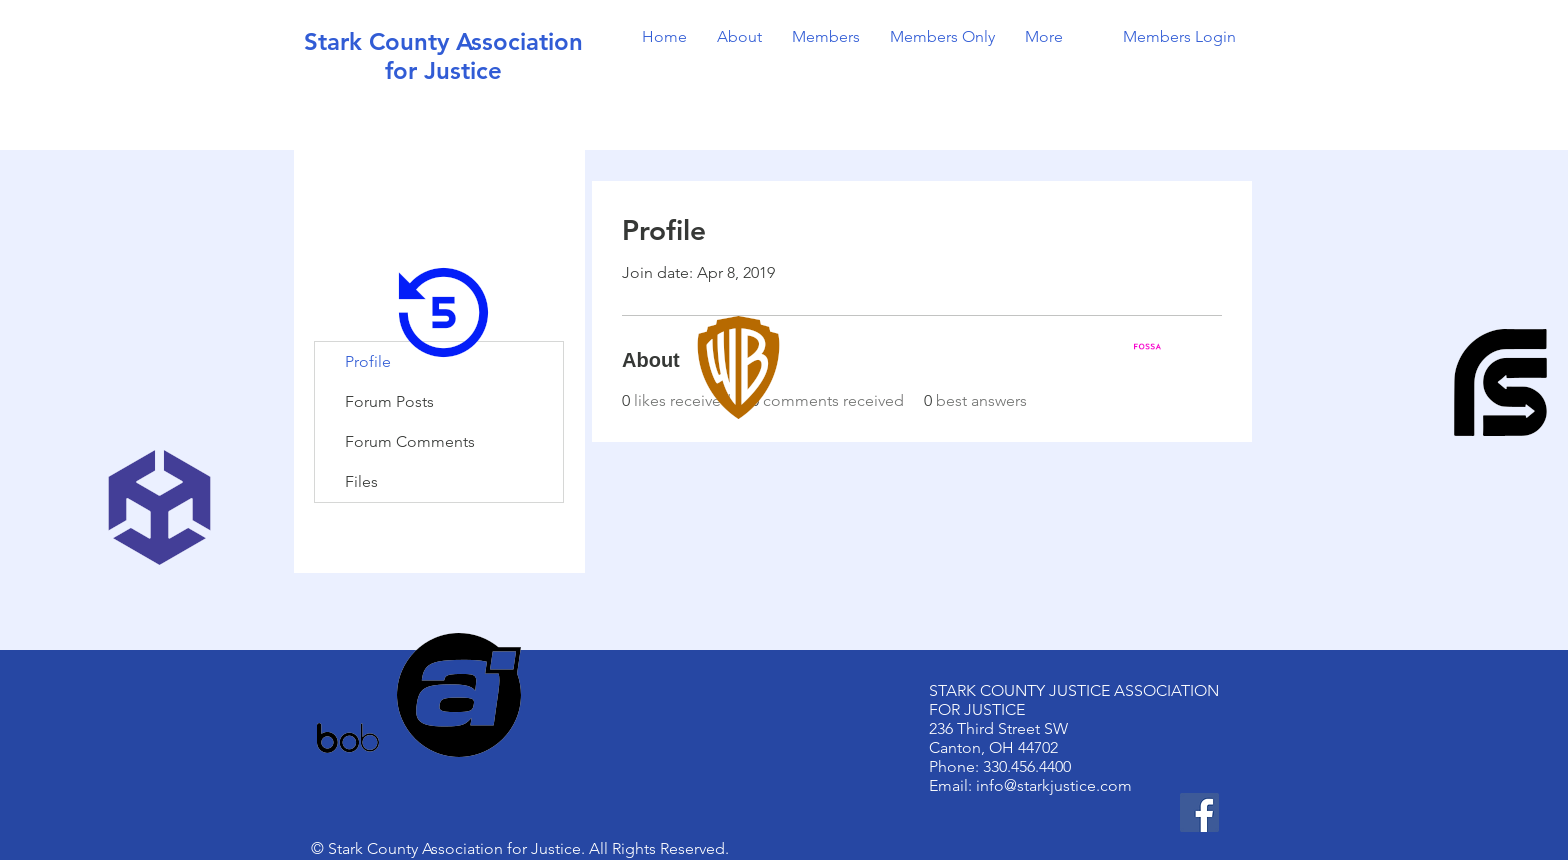 This screenshot has width=1568, height=860. Describe the element at coordinates (459, 695) in the screenshot. I see `anime.js library logo` at that location.